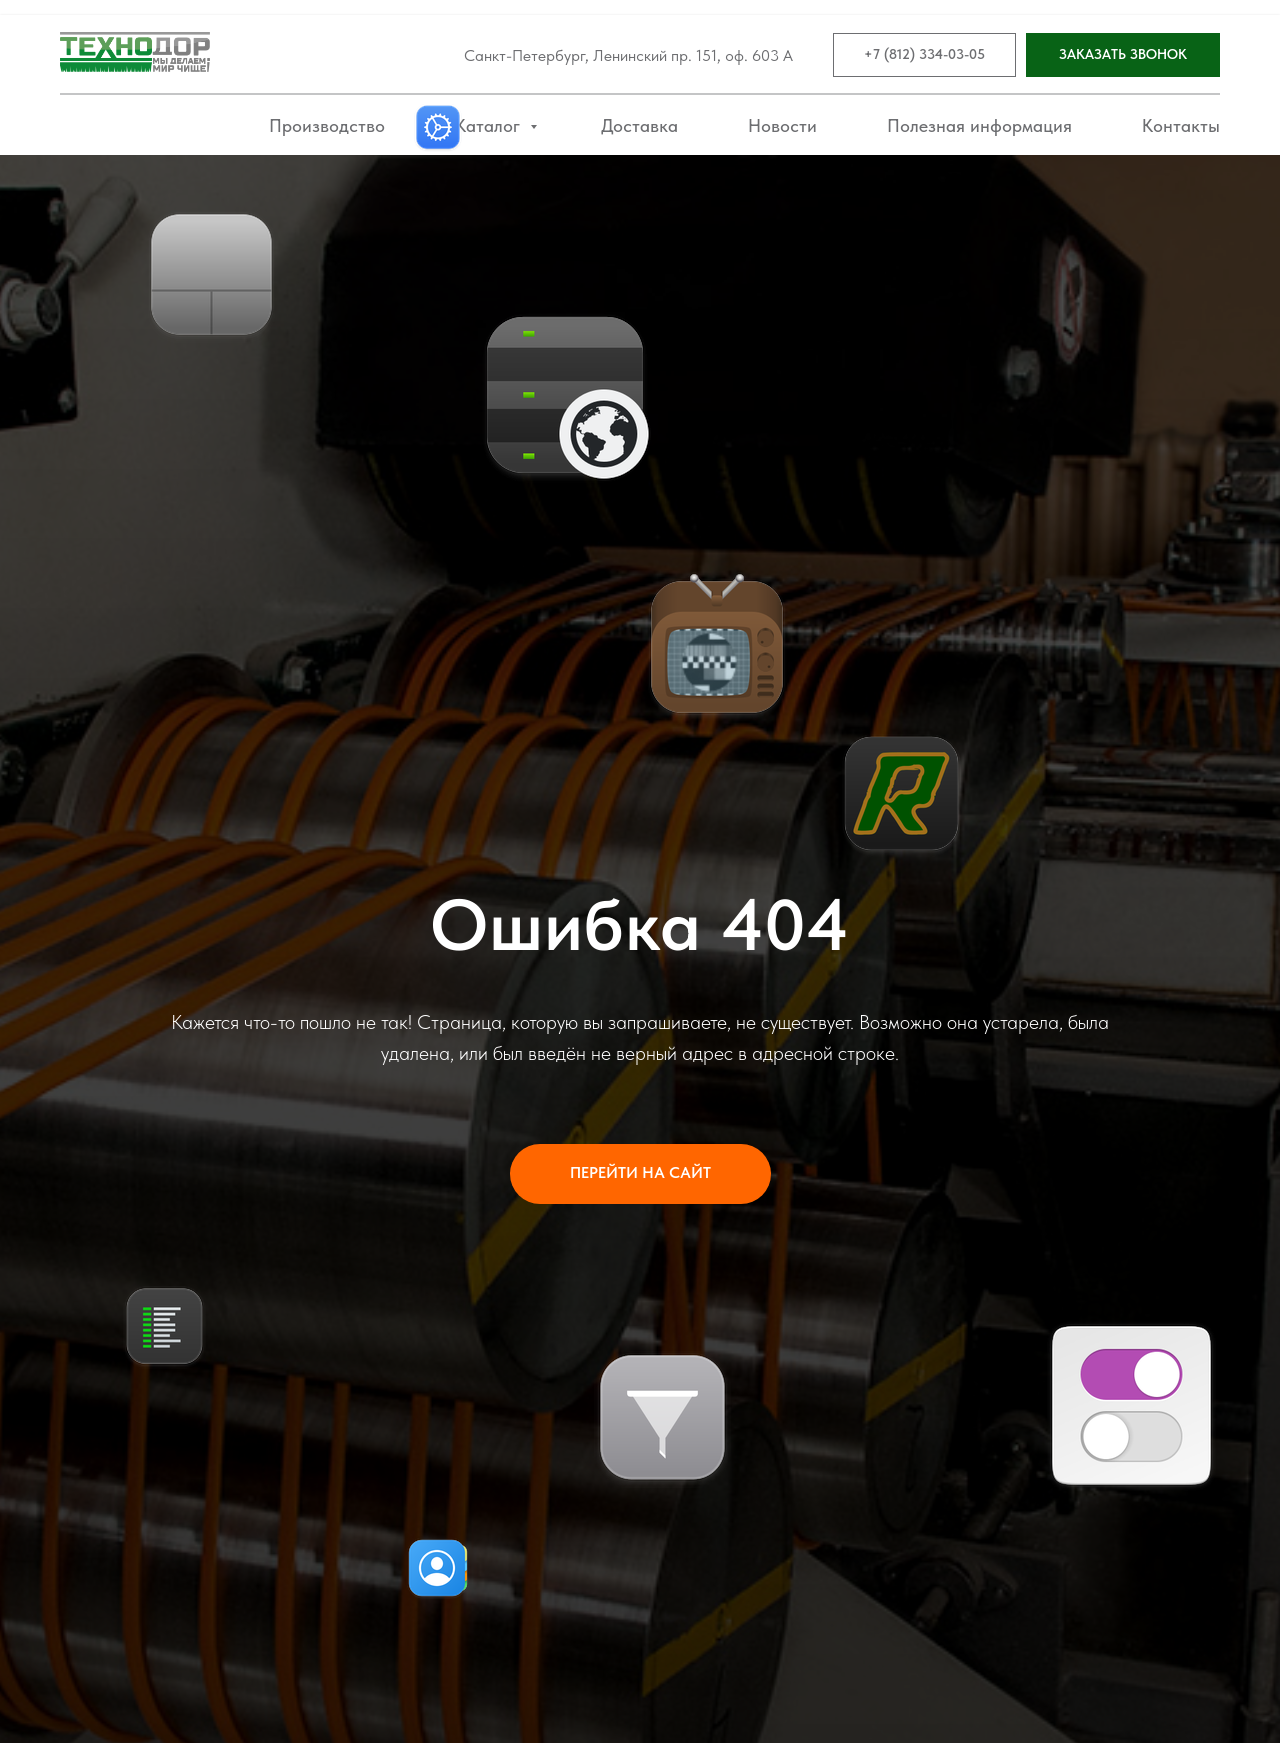 The image size is (1280, 1743). Describe the element at coordinates (1131, 1405) in the screenshot. I see `open gnome tweaks application` at that location.